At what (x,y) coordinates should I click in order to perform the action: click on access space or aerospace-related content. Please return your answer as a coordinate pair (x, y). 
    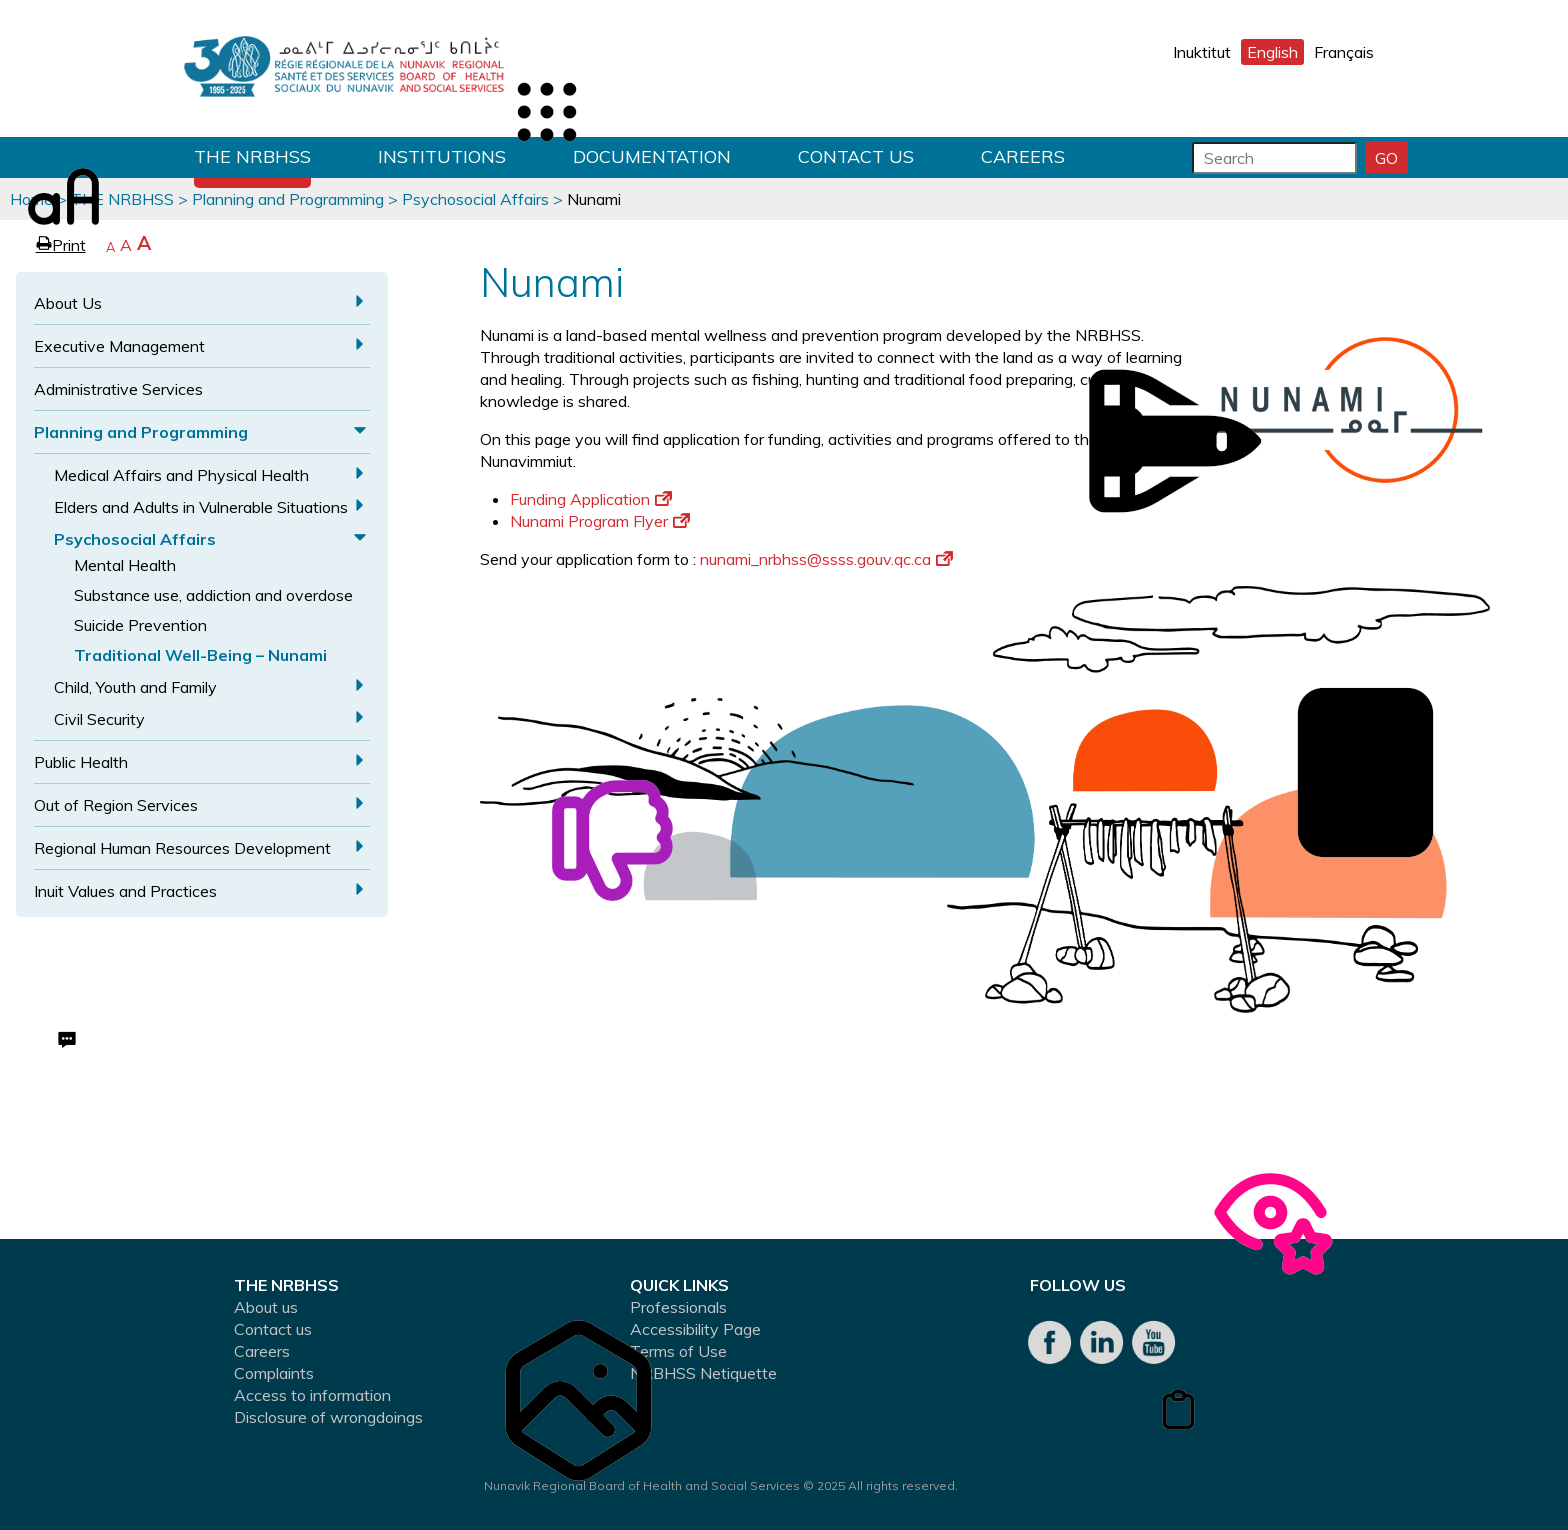
    Looking at the image, I should click on (1181, 441).